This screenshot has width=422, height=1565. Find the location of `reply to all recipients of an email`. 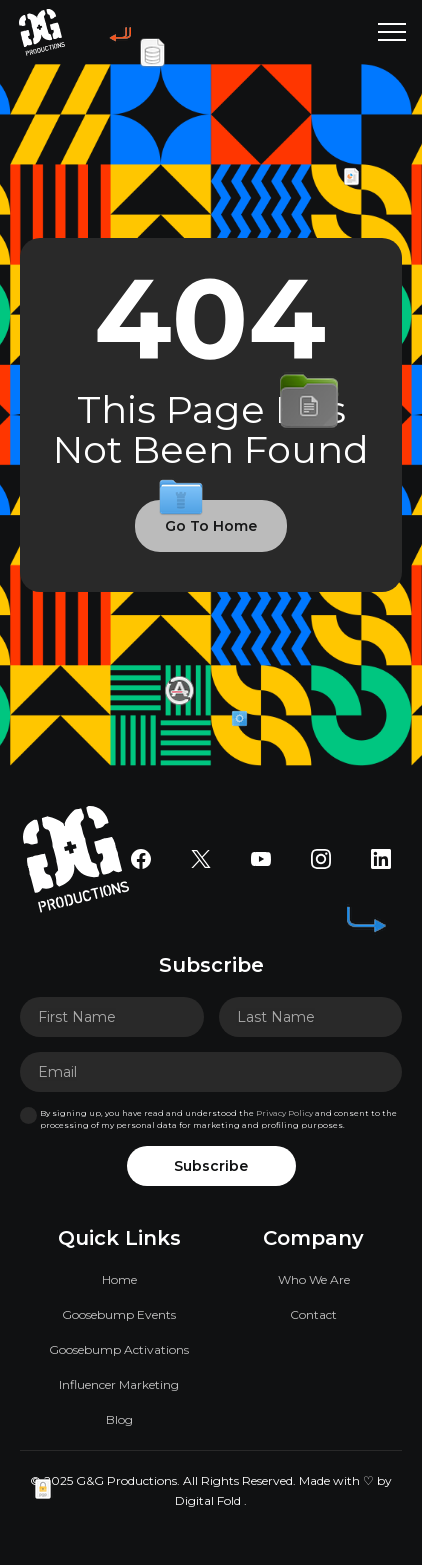

reply to all recipients of an email is located at coordinates (120, 33).